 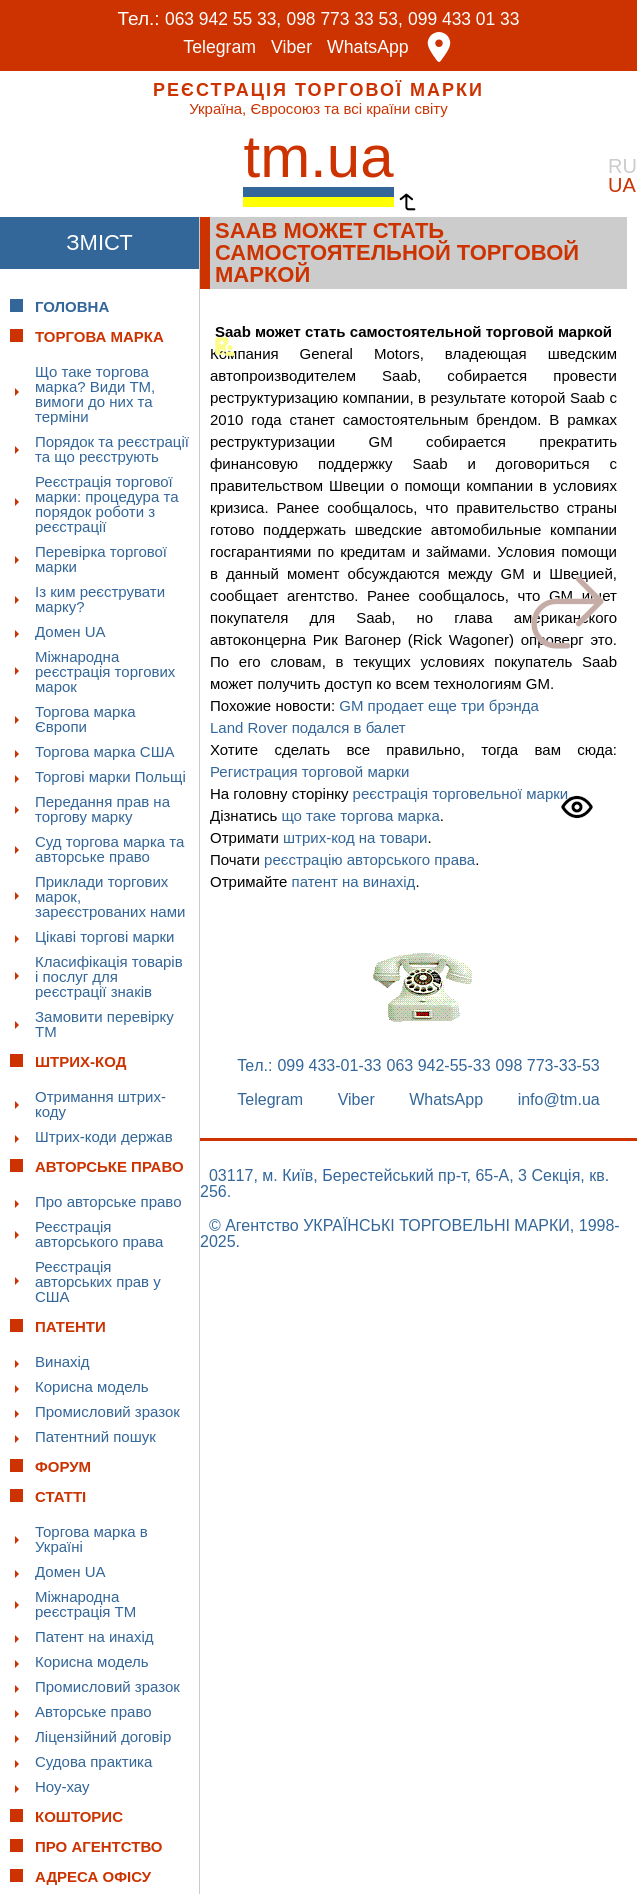 What do you see at coordinates (224, 346) in the screenshot?
I see `view patient profile or medical records` at bounding box center [224, 346].